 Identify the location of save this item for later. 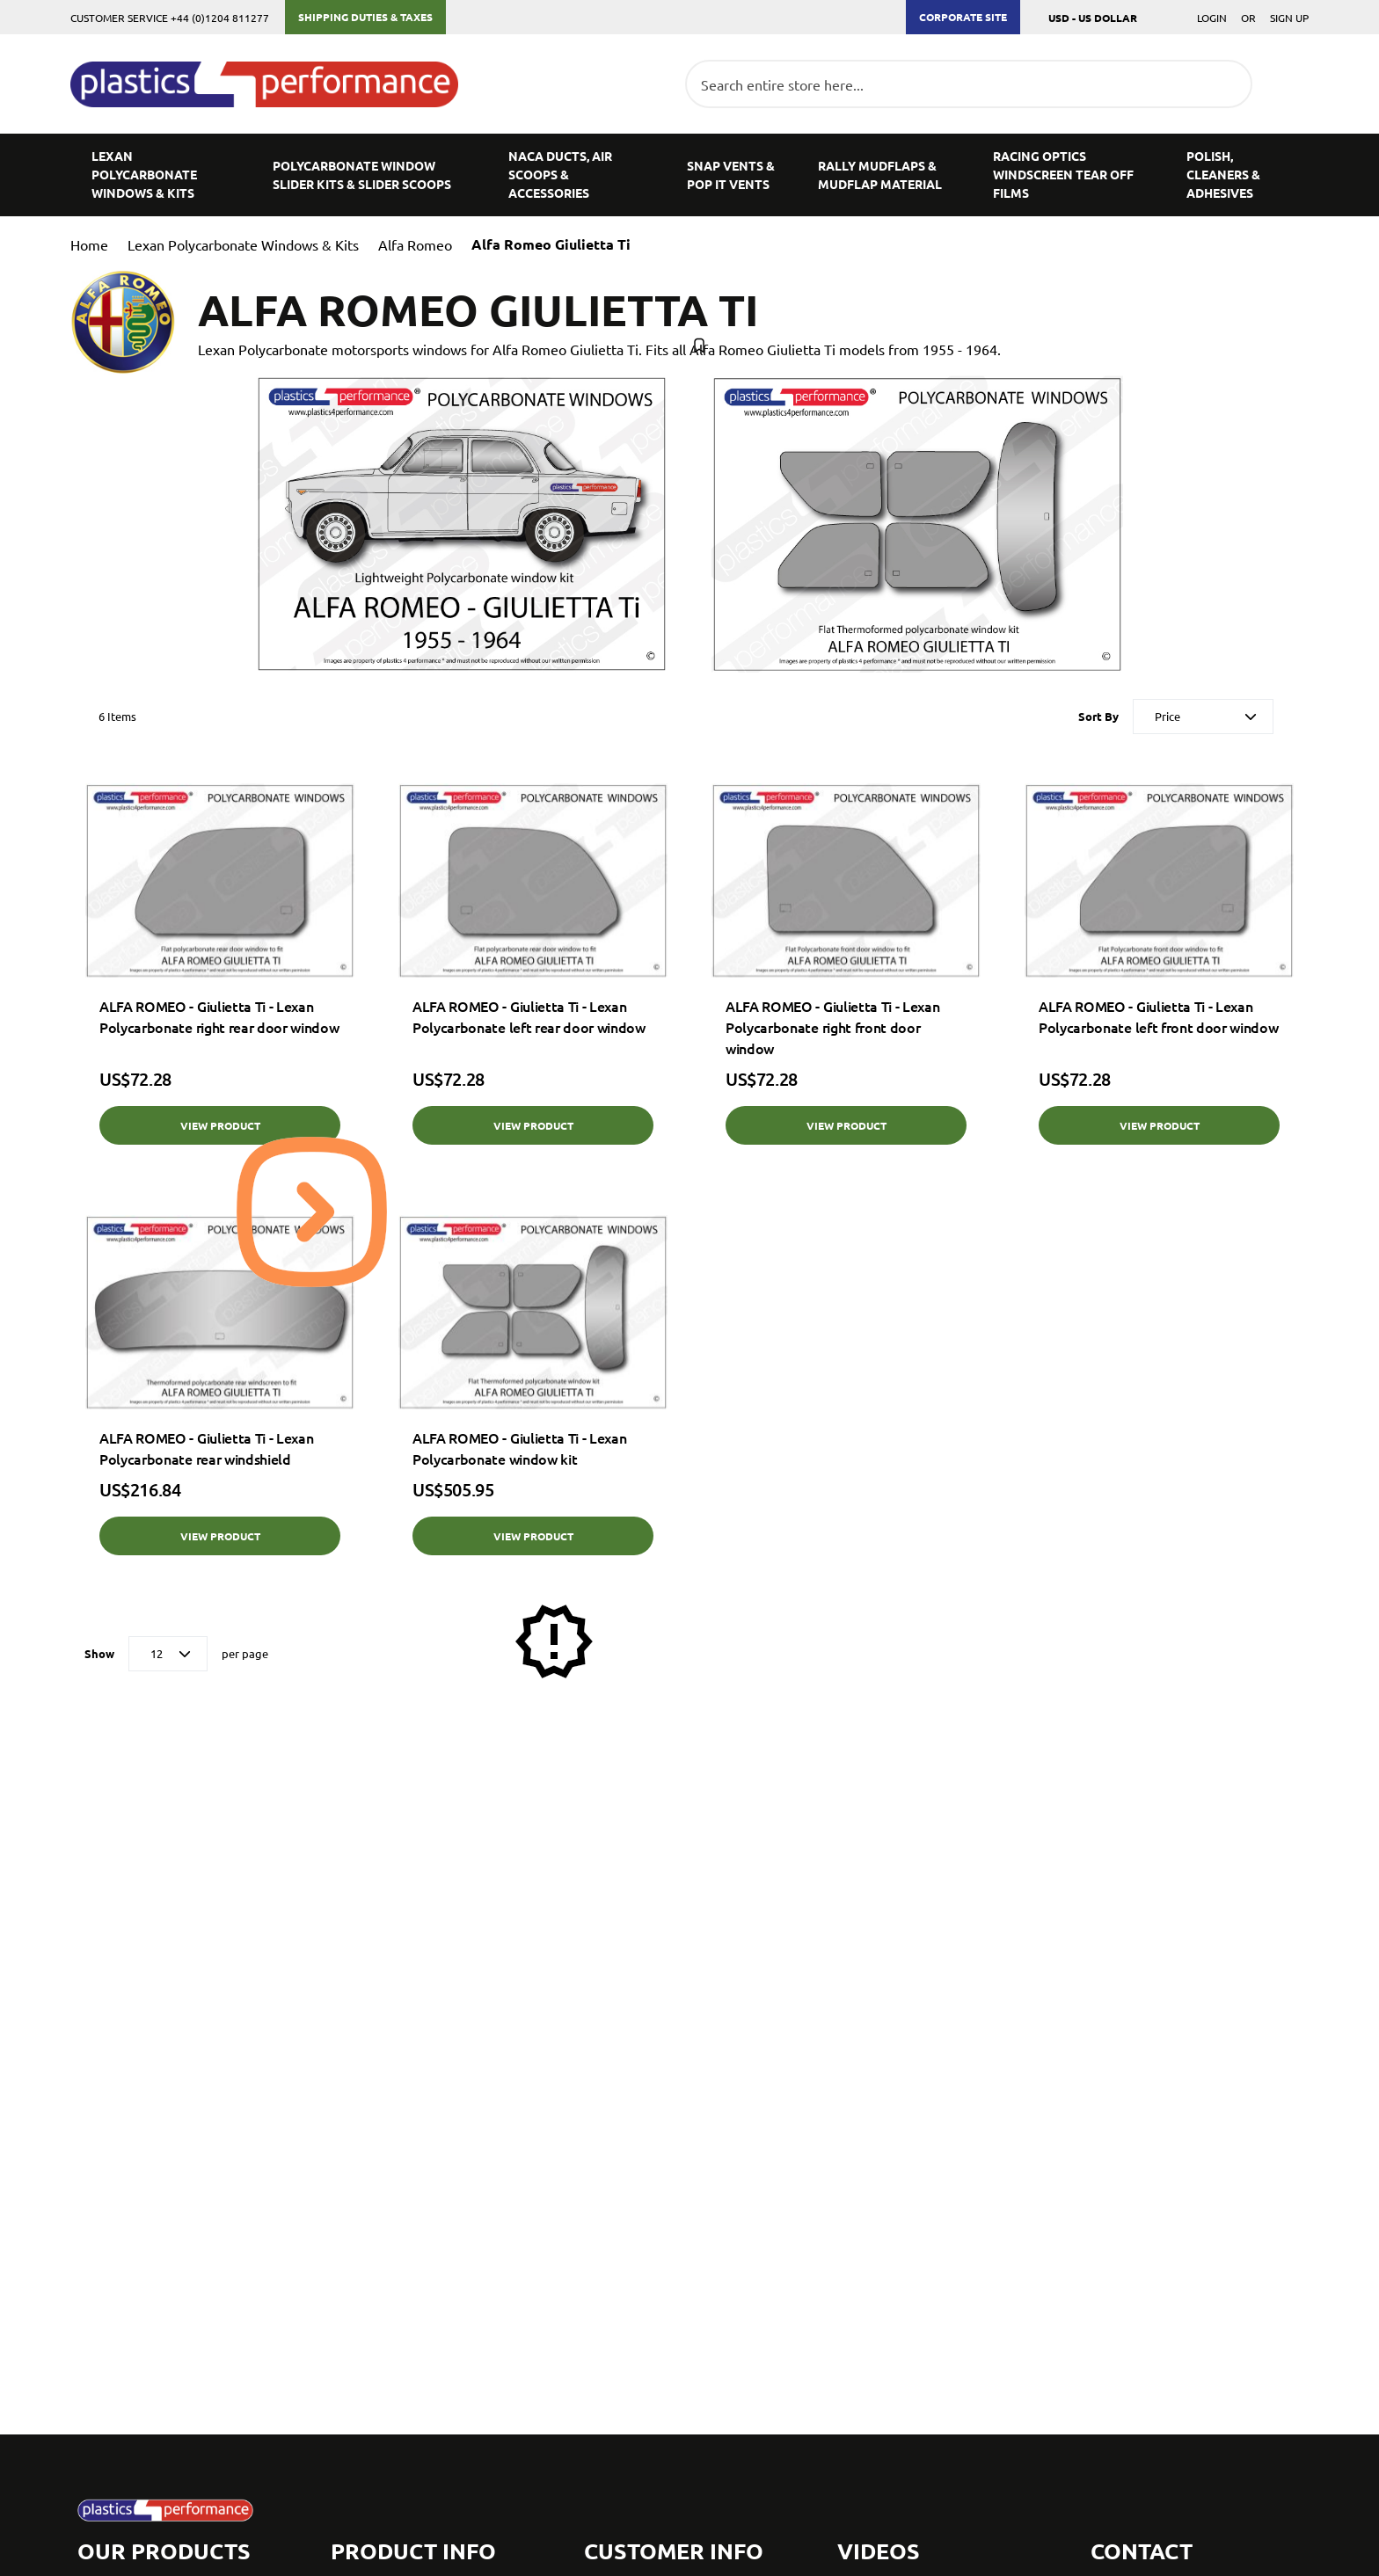
(699, 346).